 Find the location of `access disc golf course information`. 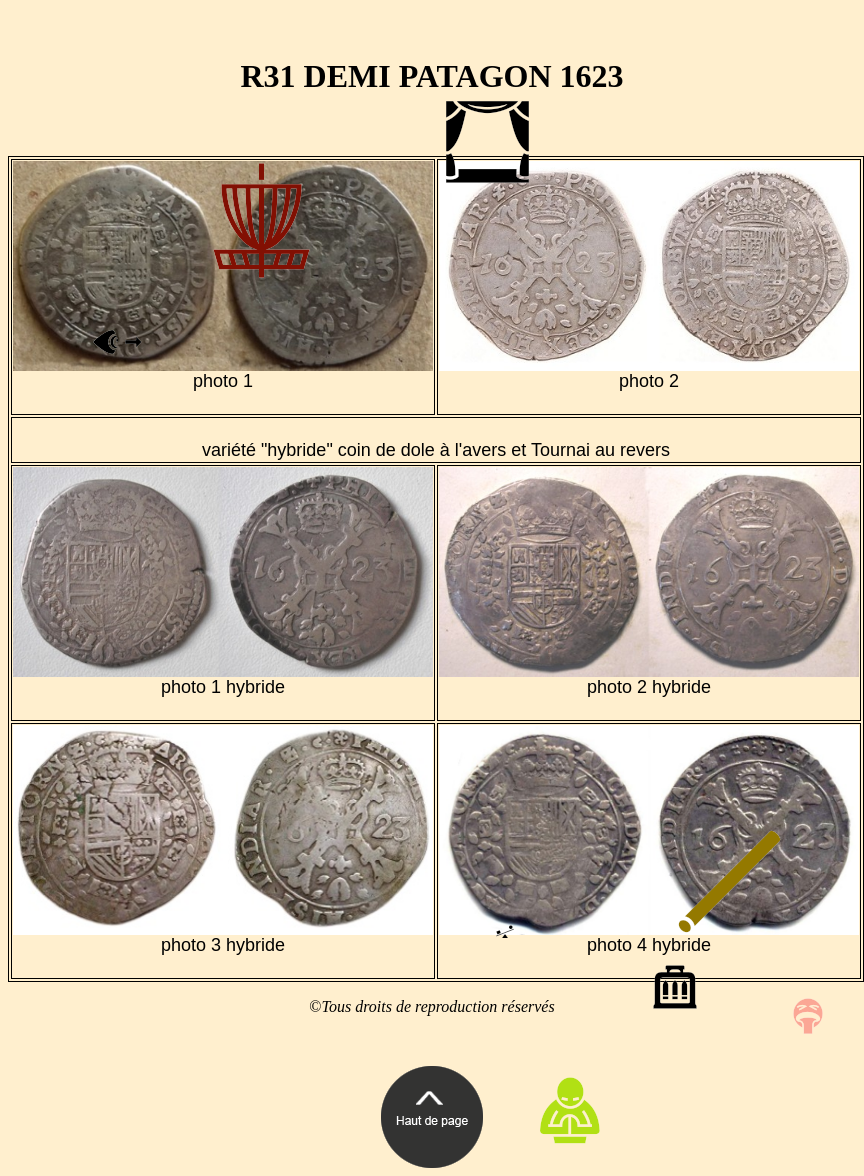

access disc golf course information is located at coordinates (261, 220).